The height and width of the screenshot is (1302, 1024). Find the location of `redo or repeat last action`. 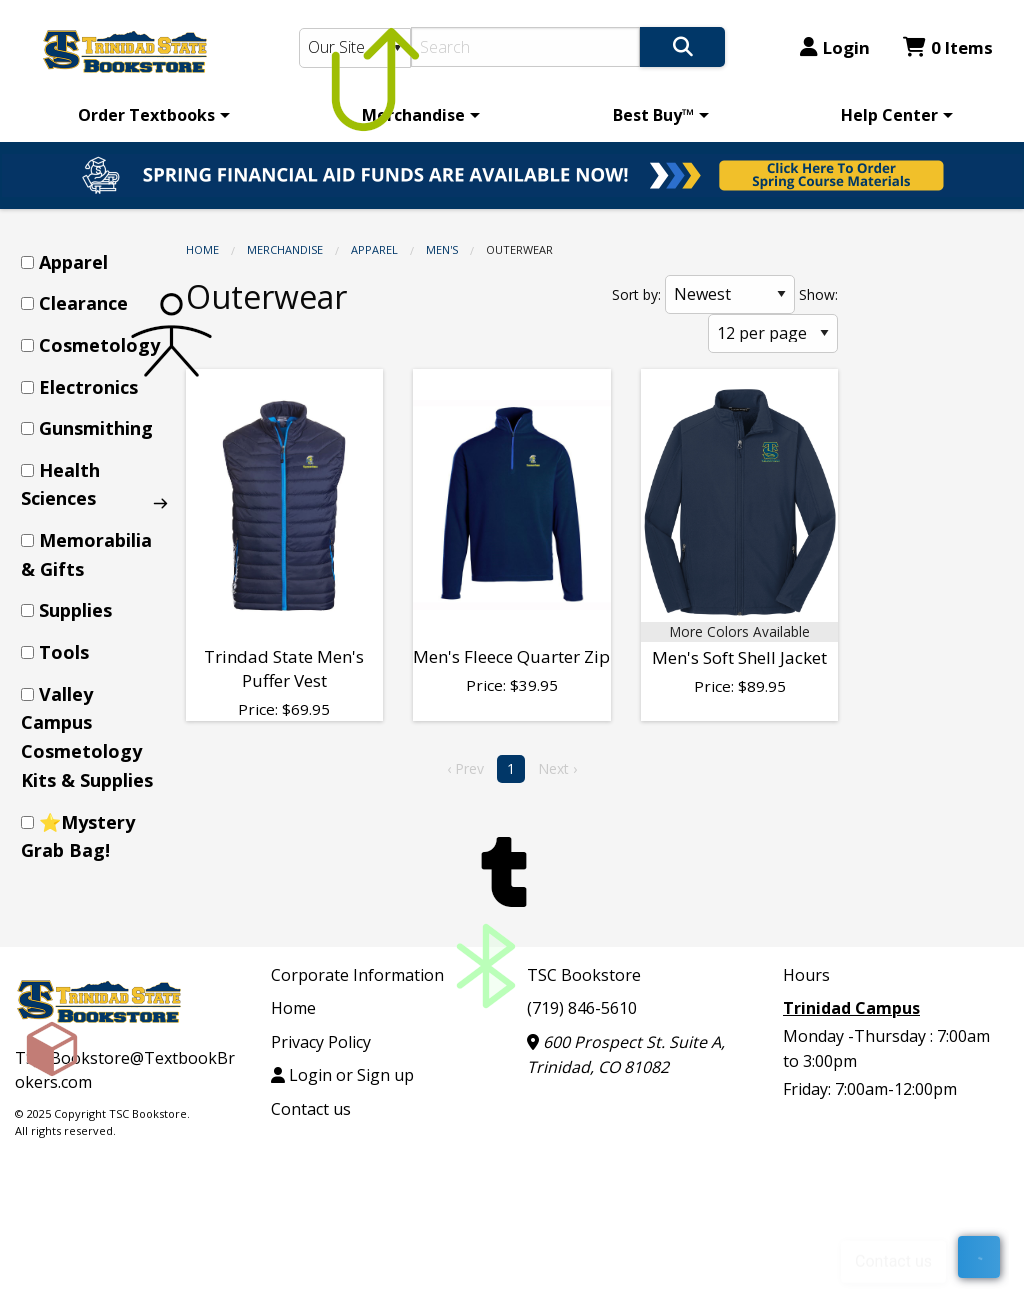

redo or repeat last action is located at coordinates (371, 79).